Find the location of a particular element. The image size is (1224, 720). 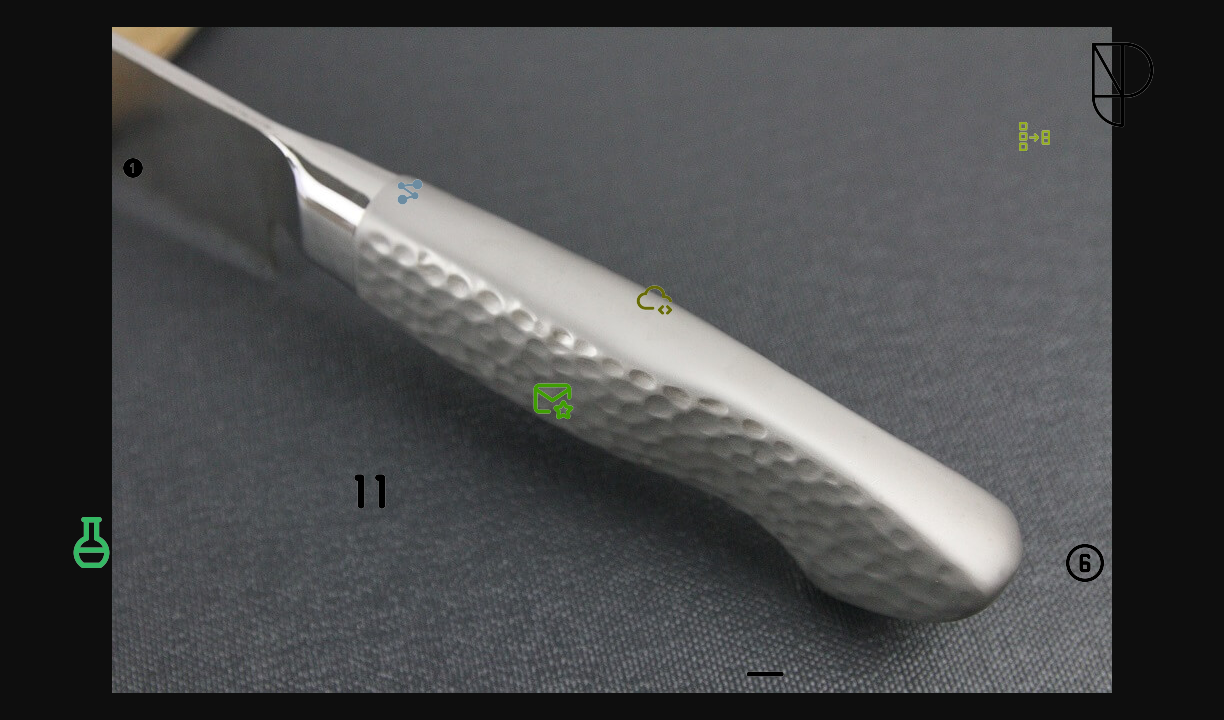

indicates step 6 in a multi-step process is located at coordinates (1085, 563).